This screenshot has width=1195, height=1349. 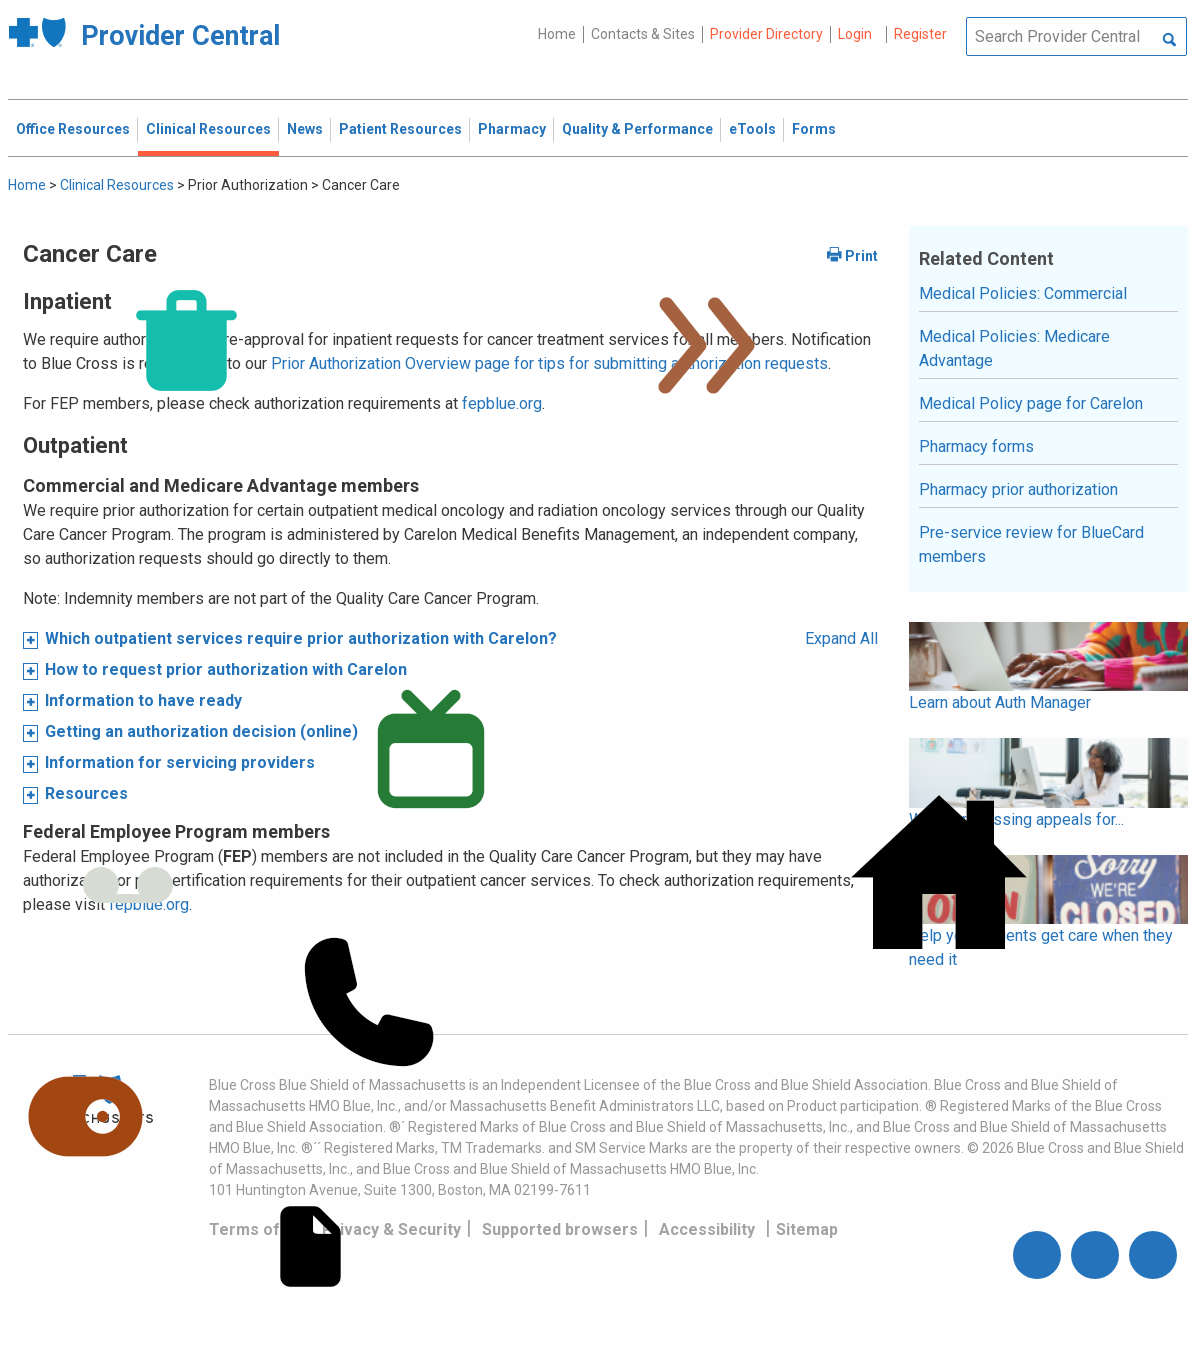 What do you see at coordinates (310, 1246) in the screenshot?
I see `view or open a file` at bounding box center [310, 1246].